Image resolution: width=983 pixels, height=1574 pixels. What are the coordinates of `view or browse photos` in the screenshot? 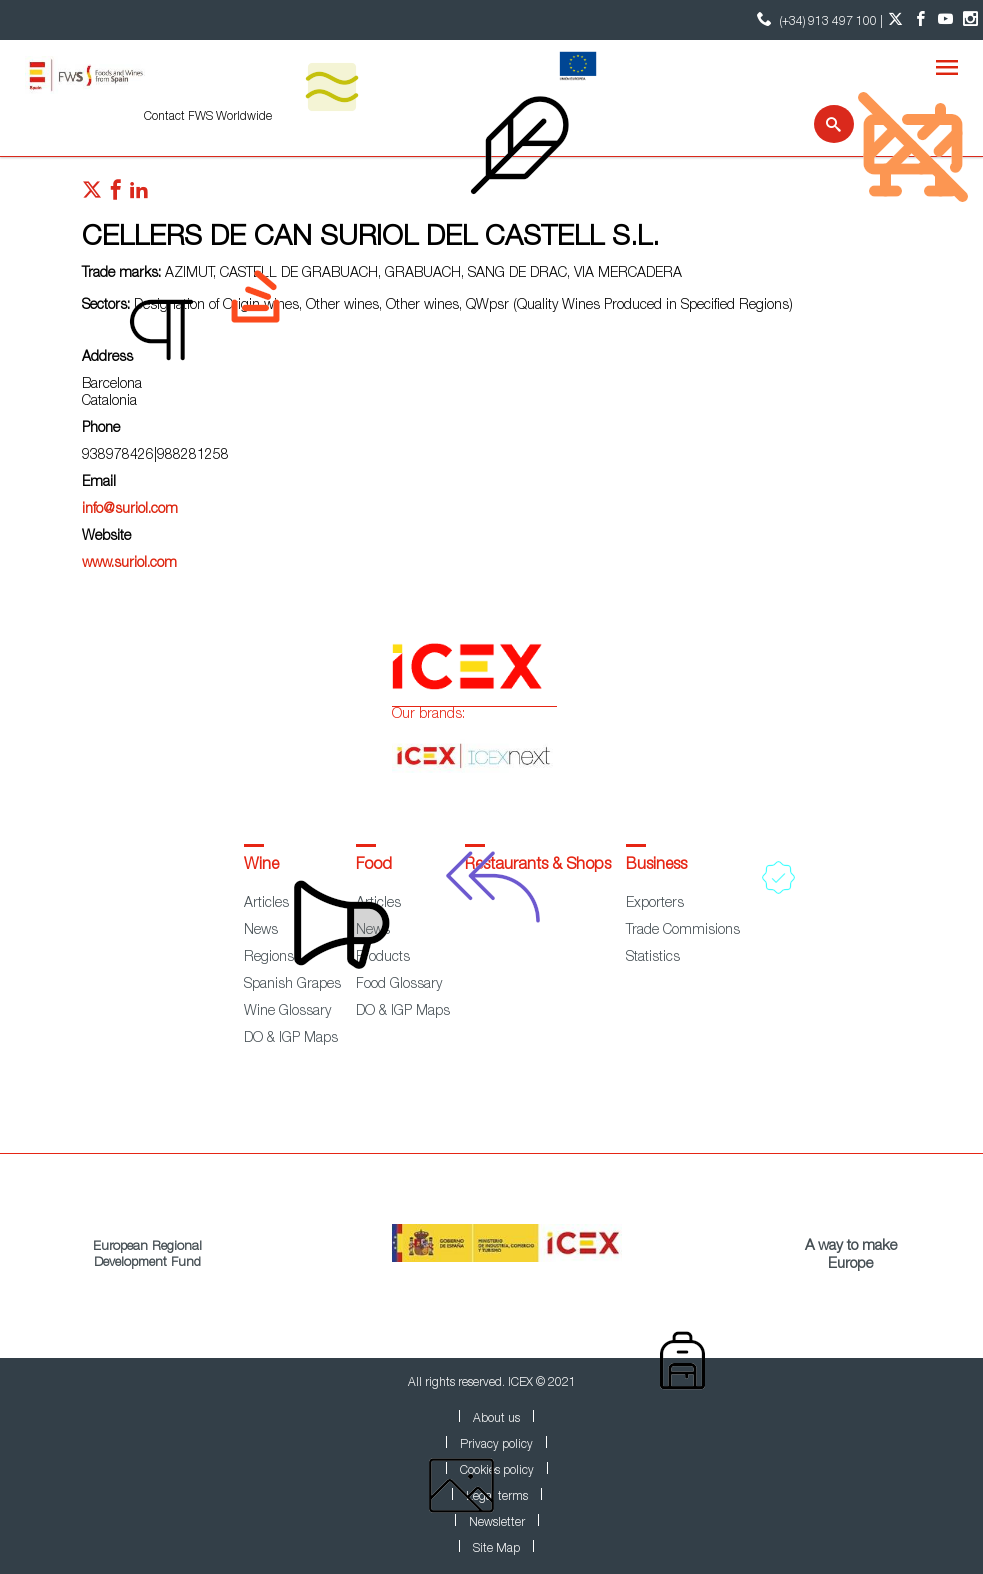 It's located at (461, 1485).